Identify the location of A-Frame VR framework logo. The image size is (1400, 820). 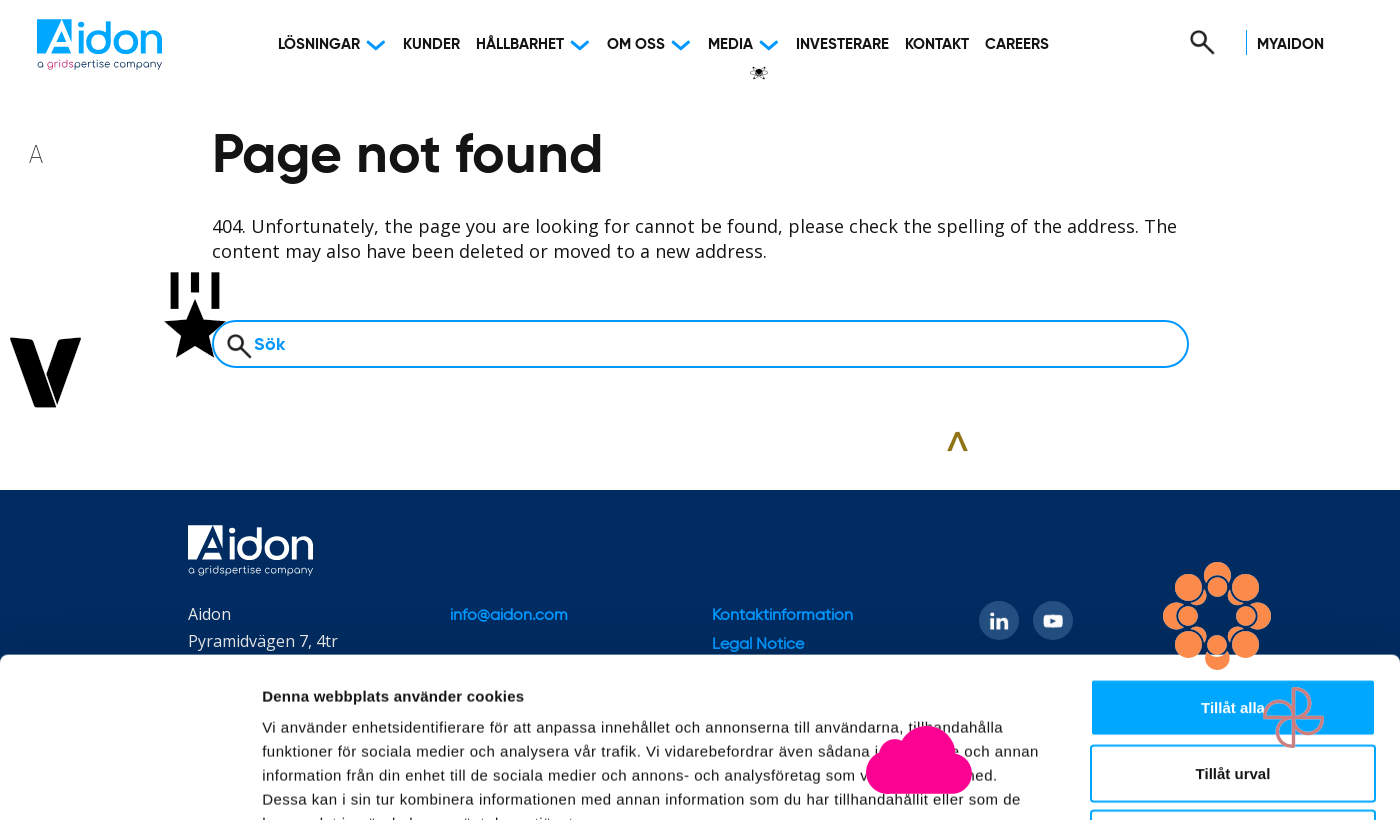
(36, 154).